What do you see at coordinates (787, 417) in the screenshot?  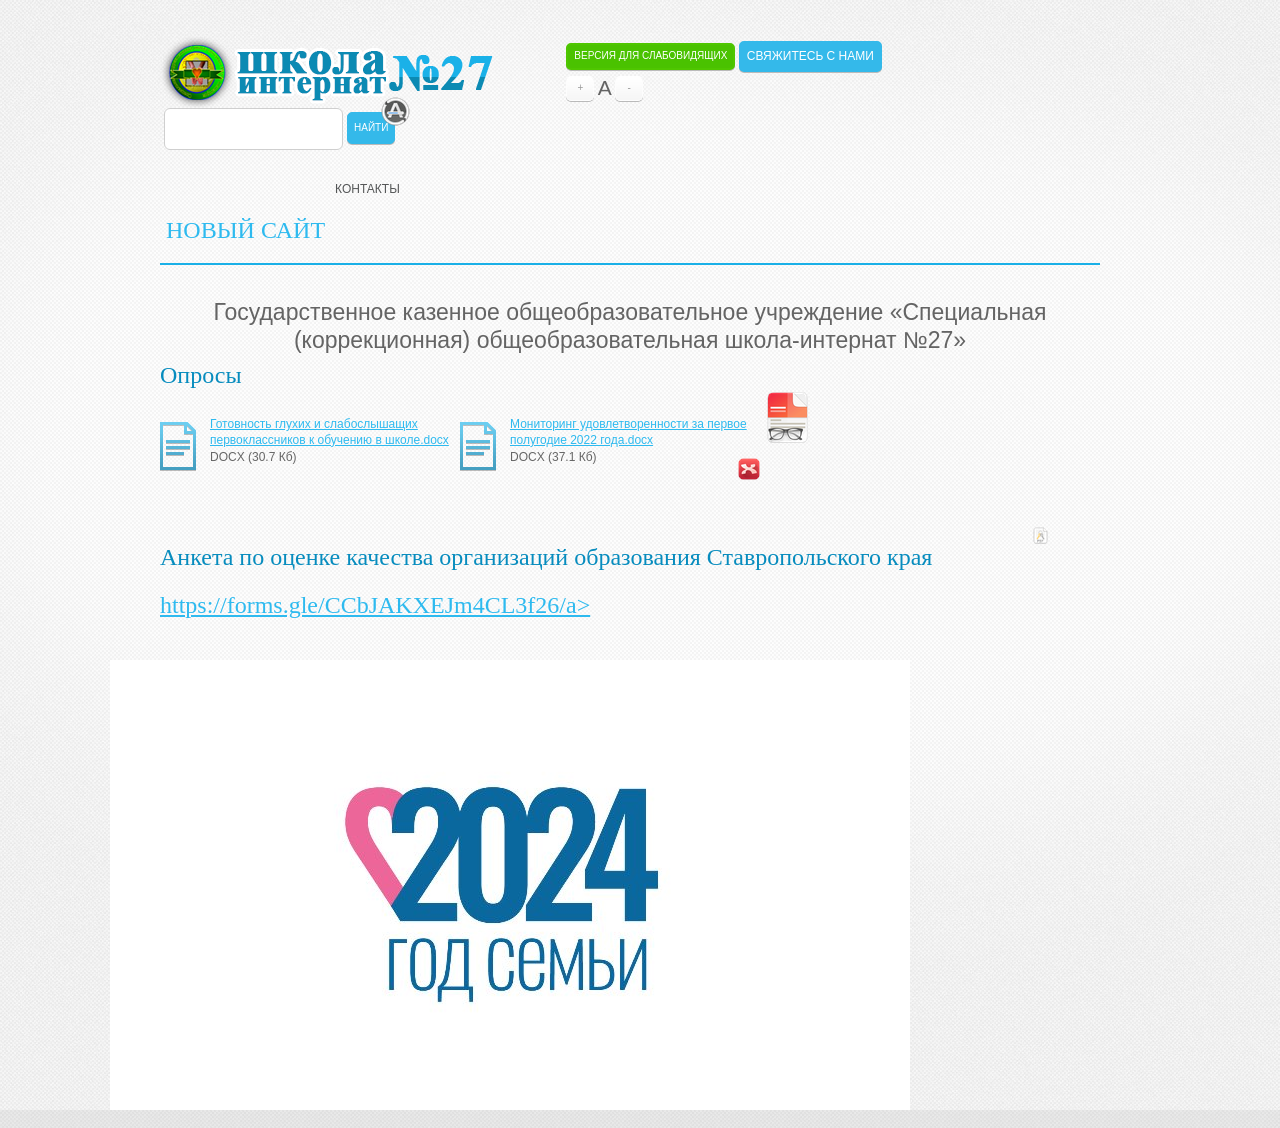 I see `open the papers document reader app` at bounding box center [787, 417].